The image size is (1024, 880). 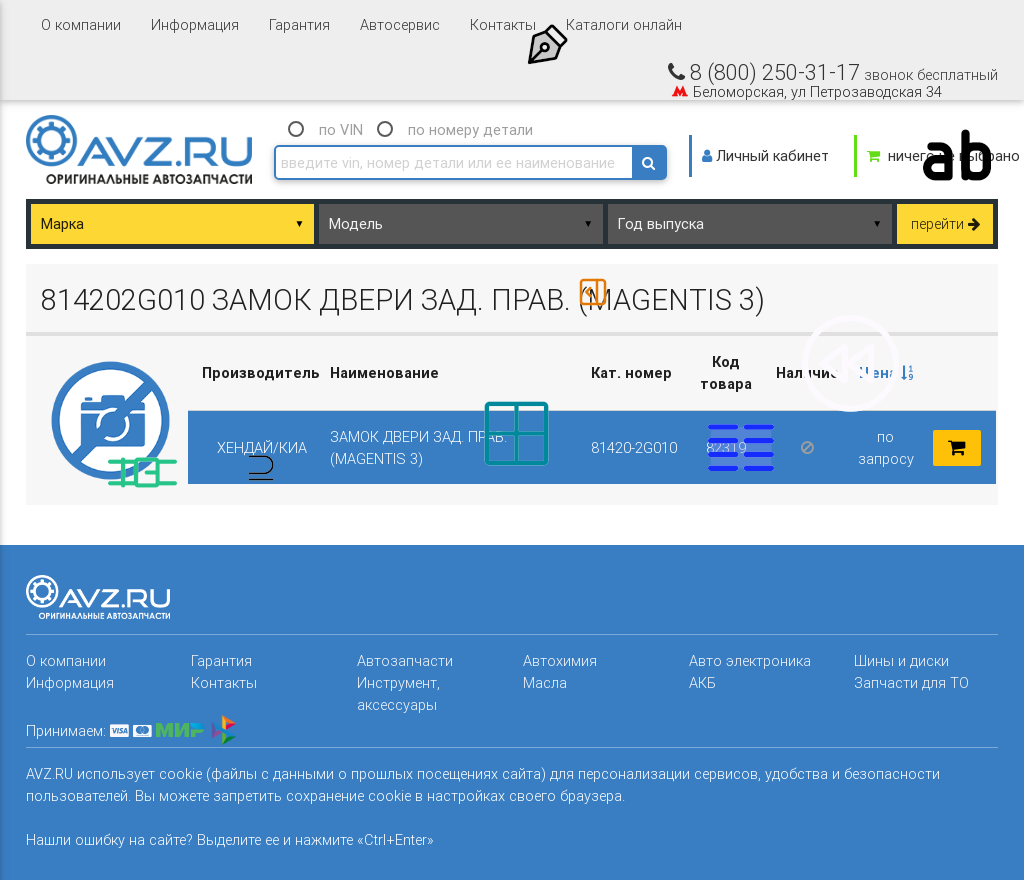 I want to click on adjust belt or strap settings, so click(x=142, y=472).